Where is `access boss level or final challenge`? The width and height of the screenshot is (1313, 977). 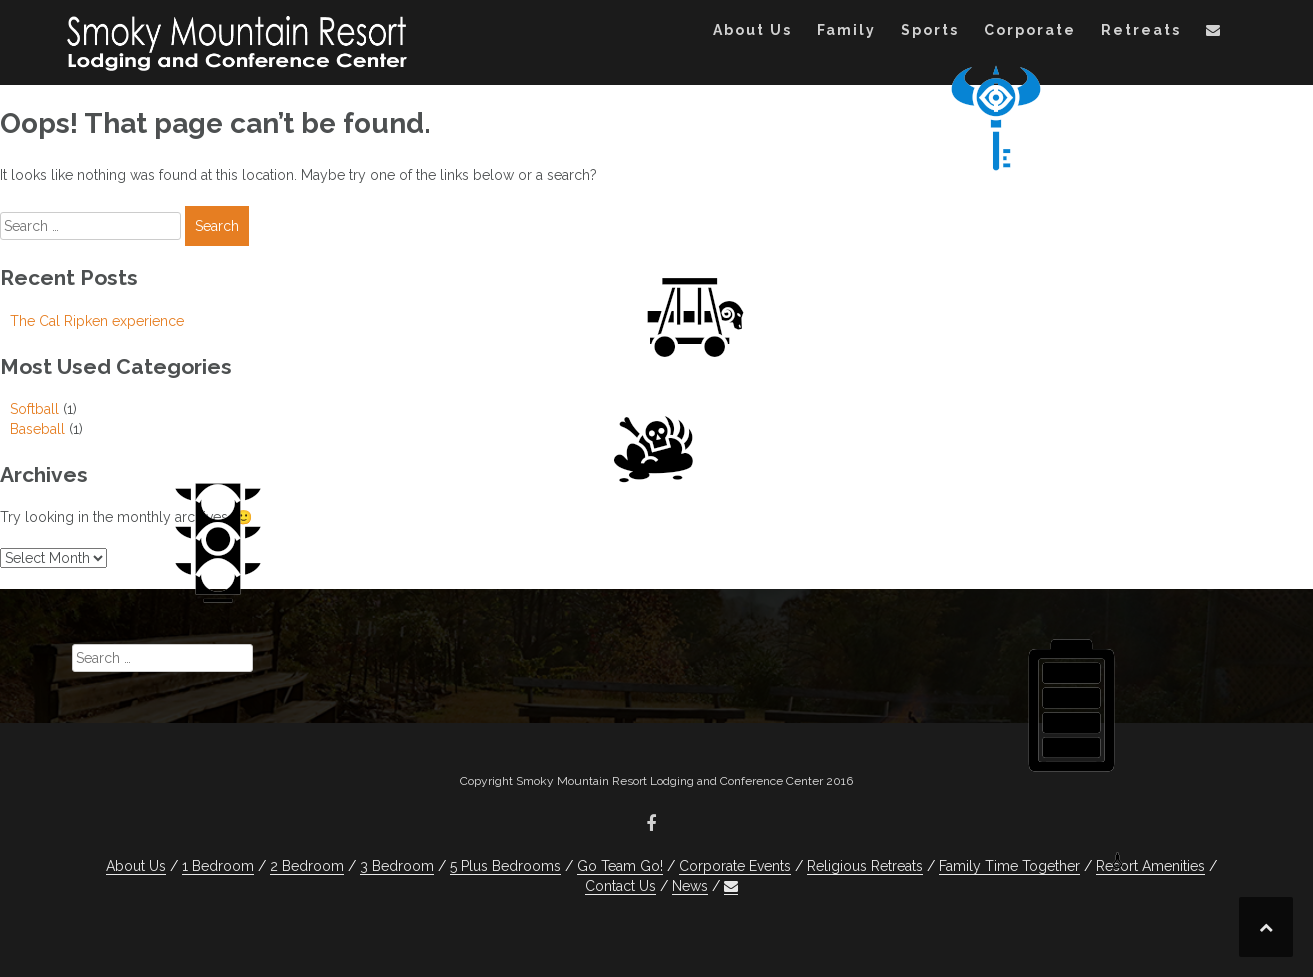
access boss level or final challenge is located at coordinates (996, 118).